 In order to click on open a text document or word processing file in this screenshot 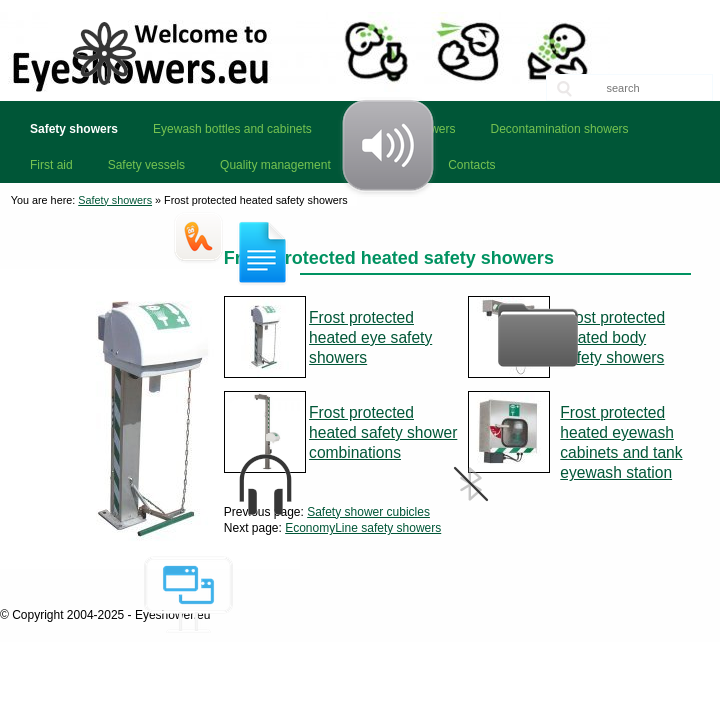, I will do `click(262, 253)`.